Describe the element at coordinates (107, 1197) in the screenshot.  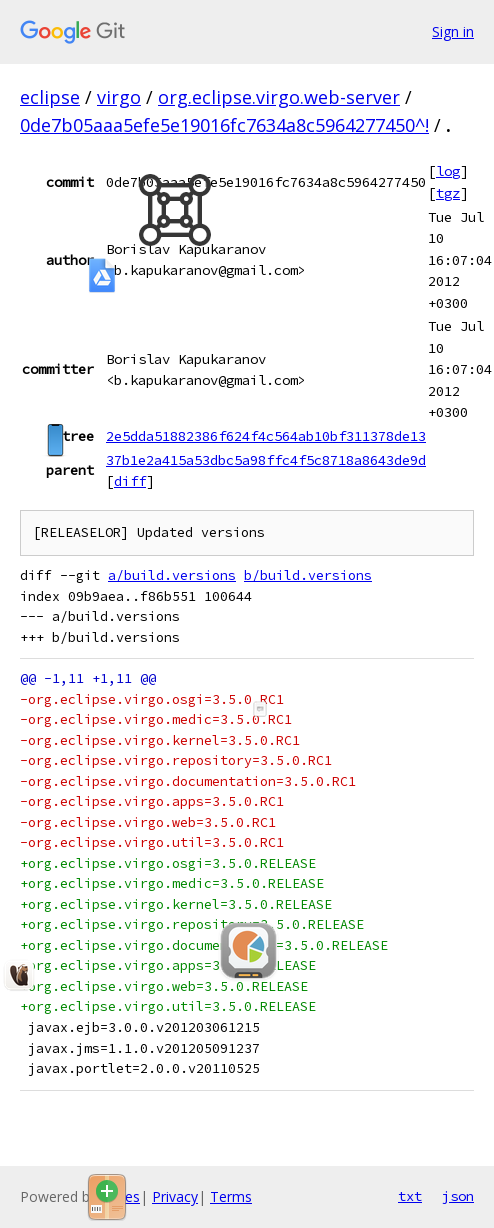
I see `add a new software package` at that location.